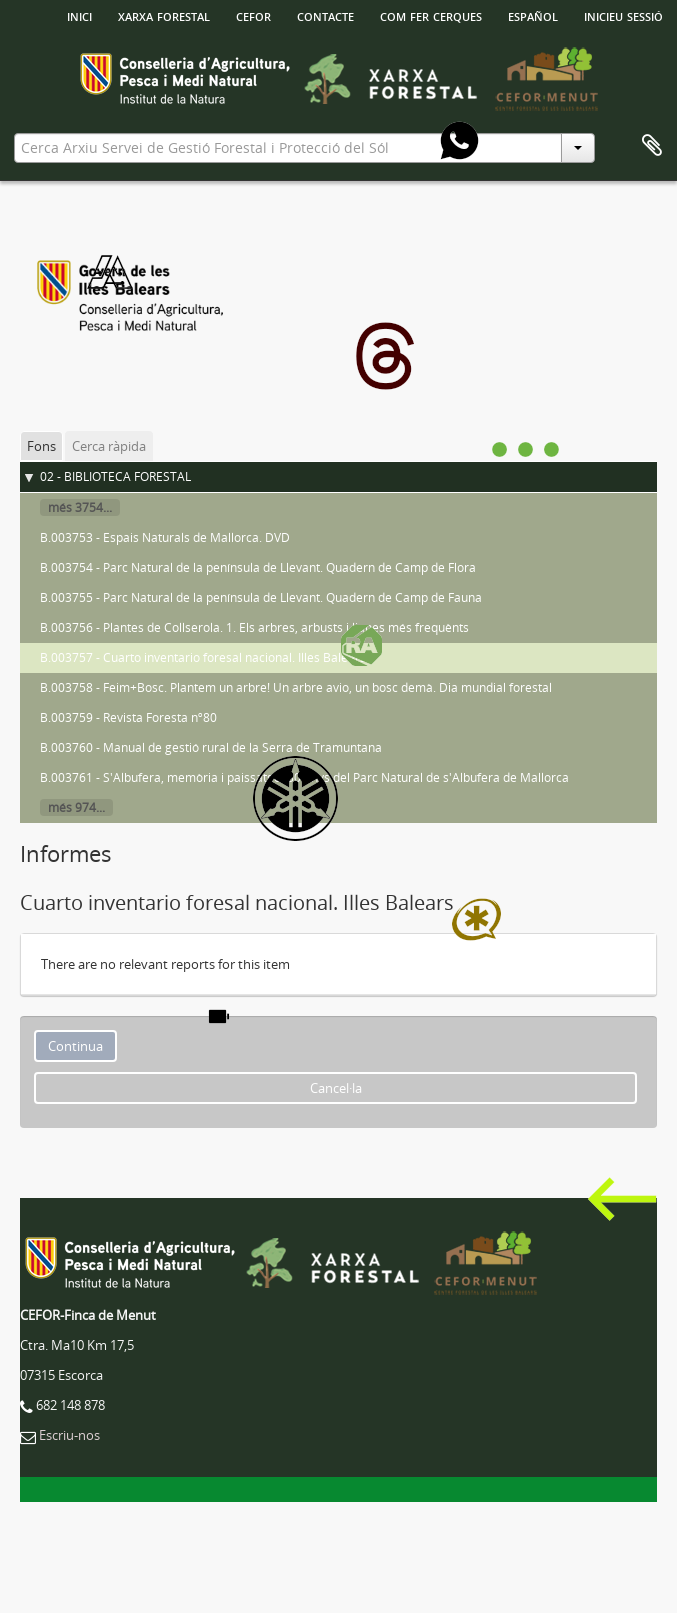  What do you see at coordinates (622, 1199) in the screenshot?
I see `go back to the previous page` at bounding box center [622, 1199].